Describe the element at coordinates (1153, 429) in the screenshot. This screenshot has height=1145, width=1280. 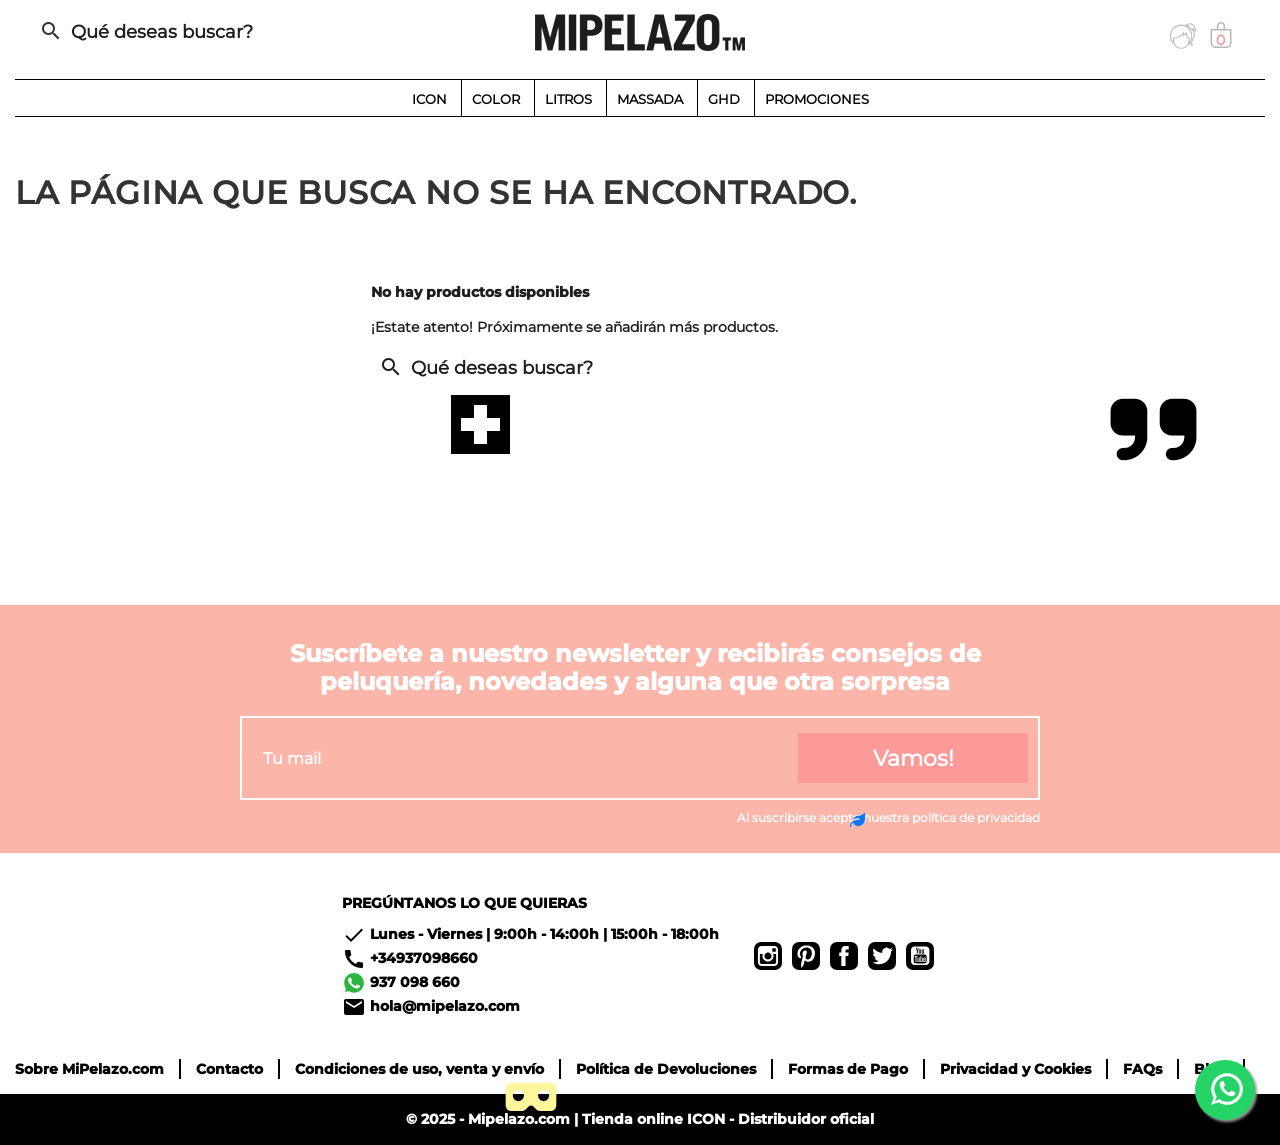
I see `insert a block quote` at that location.